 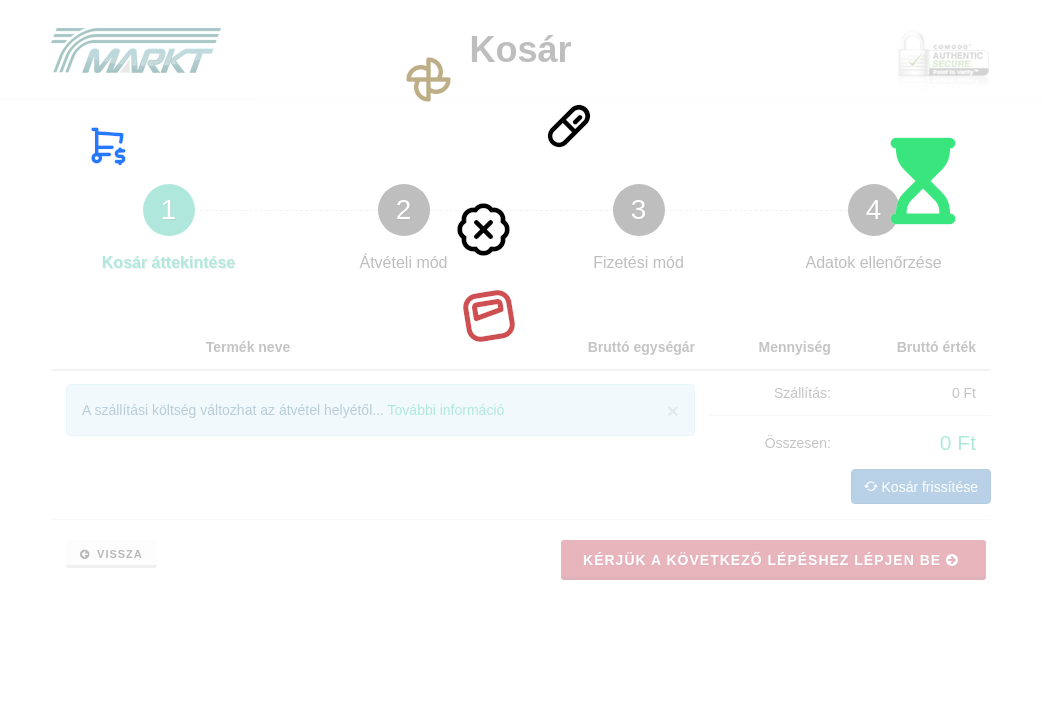 What do you see at coordinates (107, 145) in the screenshot?
I see `view cart total or pricing` at bounding box center [107, 145].